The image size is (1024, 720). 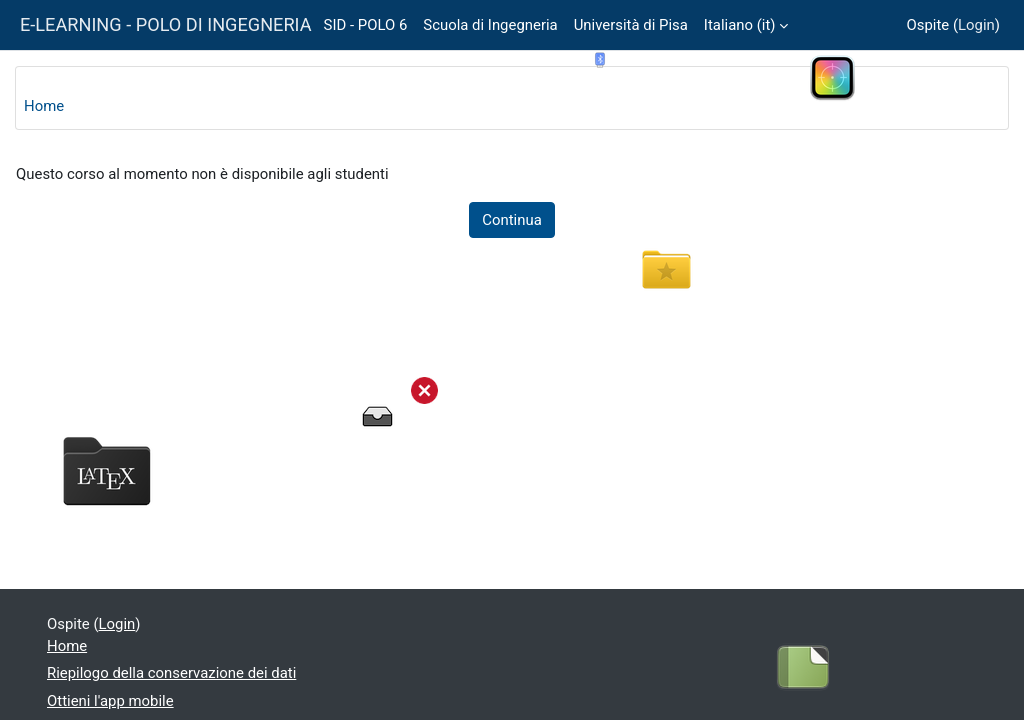 I want to click on a connected bluetooth device, so click(x=600, y=60).